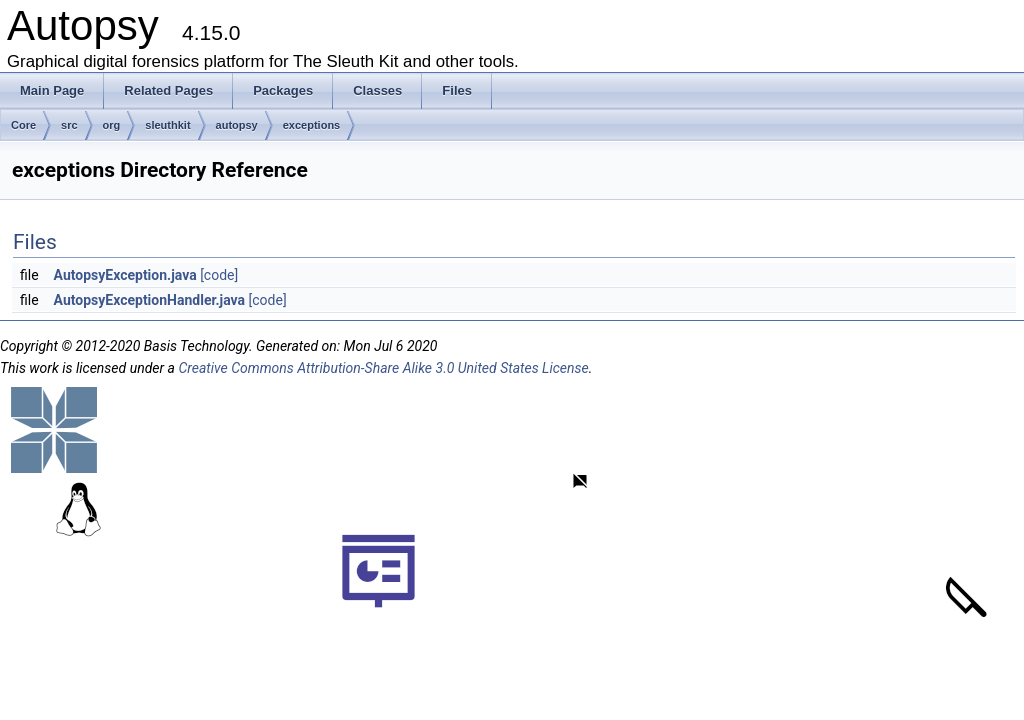  I want to click on access cooking or recipe features, so click(965, 597).